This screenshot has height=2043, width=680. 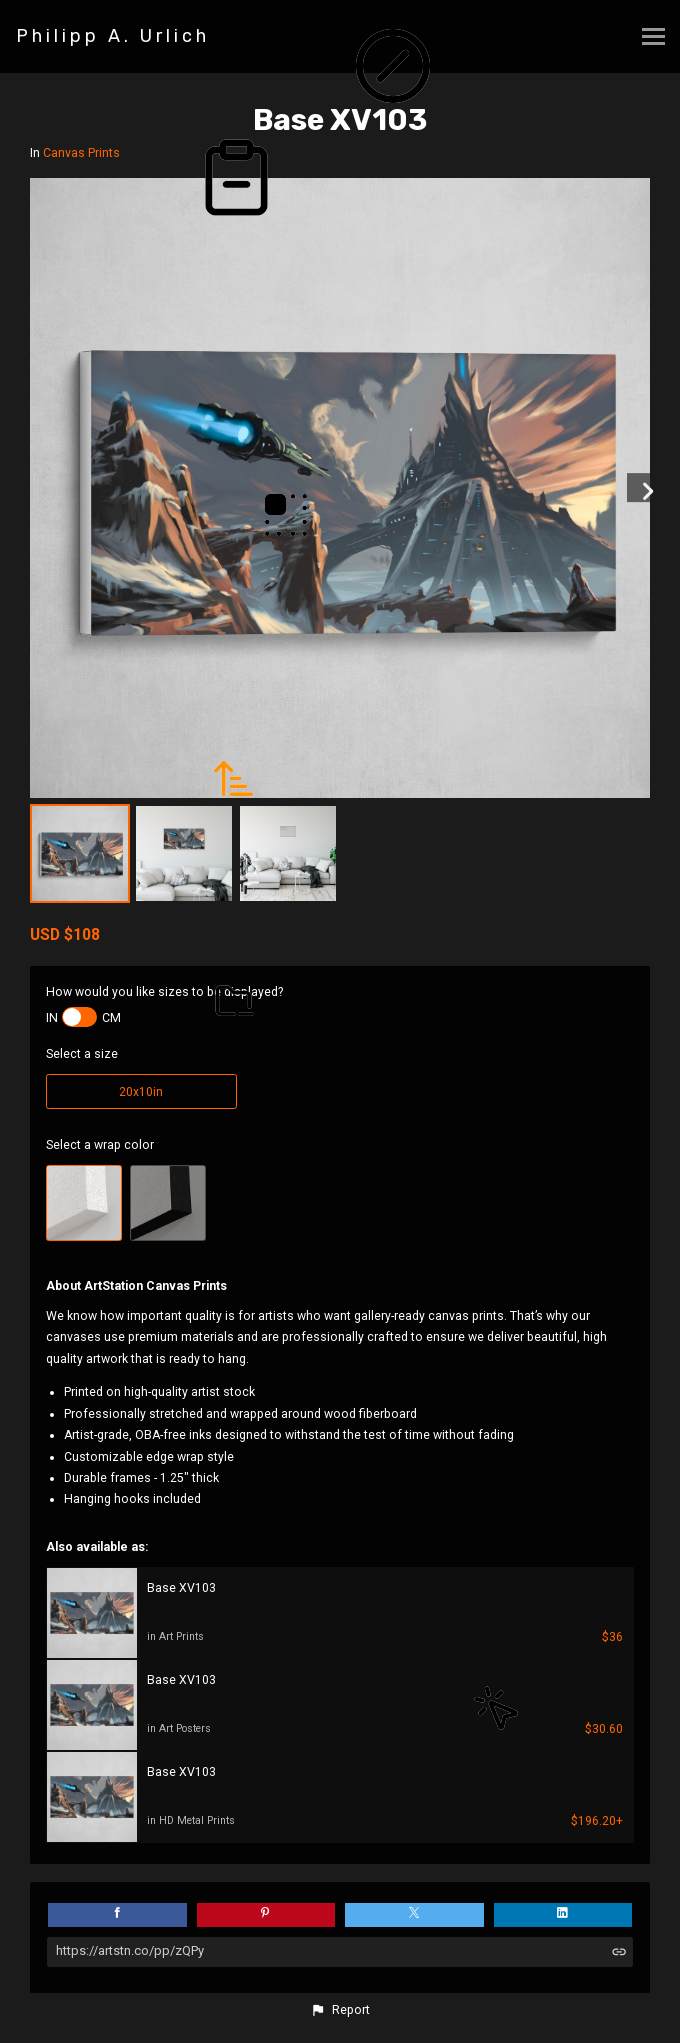 I want to click on sort items in ascending order, so click(x=233, y=778).